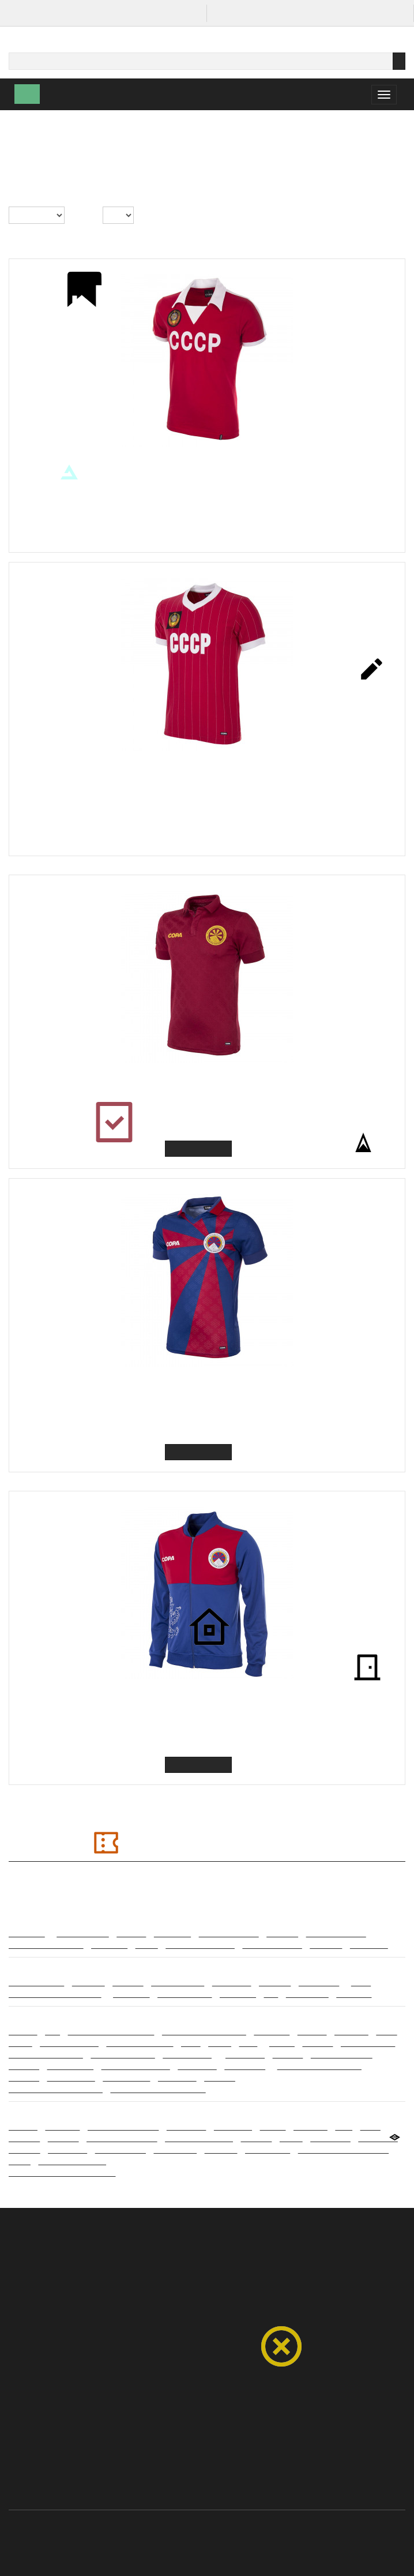 This screenshot has height=2576, width=414. I want to click on close or dismiss a dialog, so click(281, 2346).